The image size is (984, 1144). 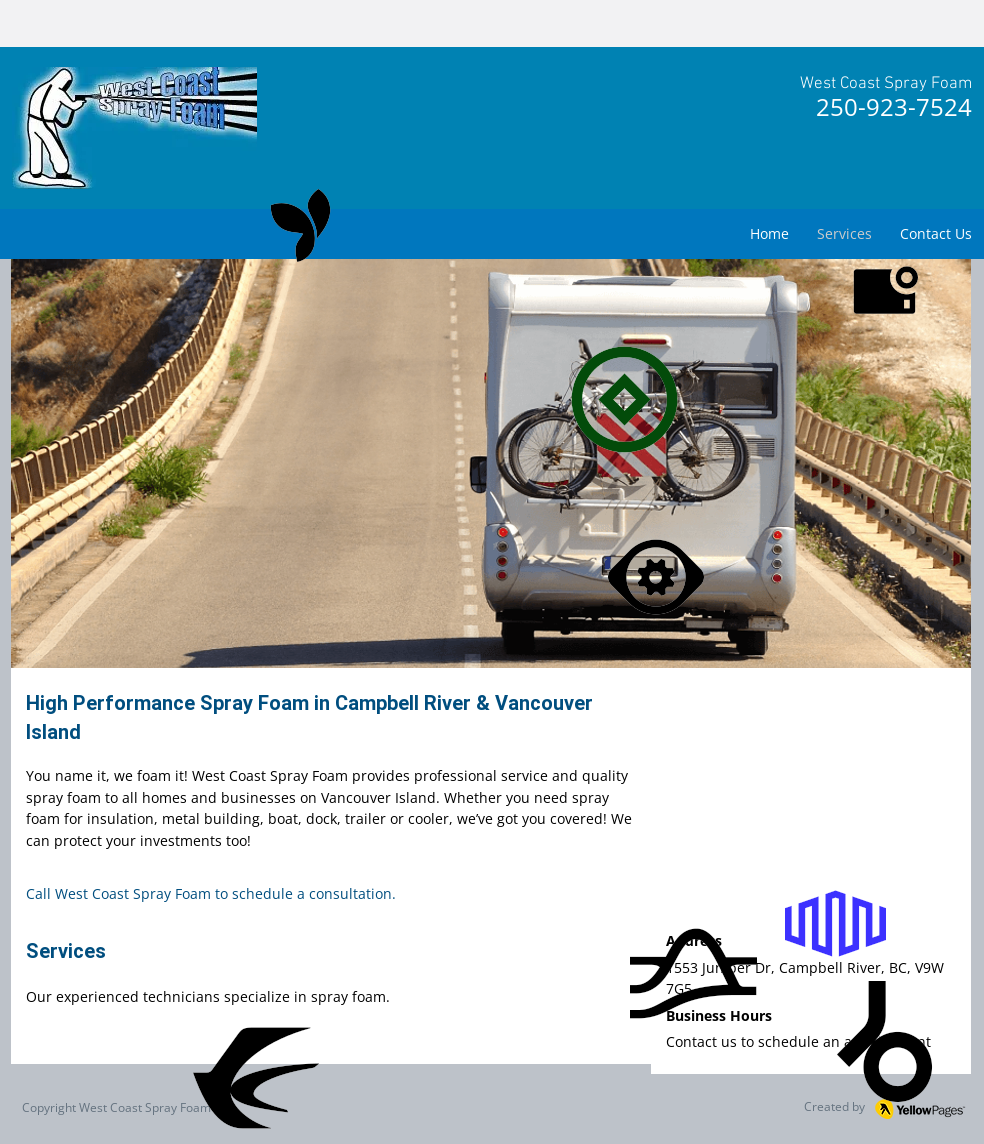 I want to click on open the Beatport app or website, so click(x=884, y=1041).